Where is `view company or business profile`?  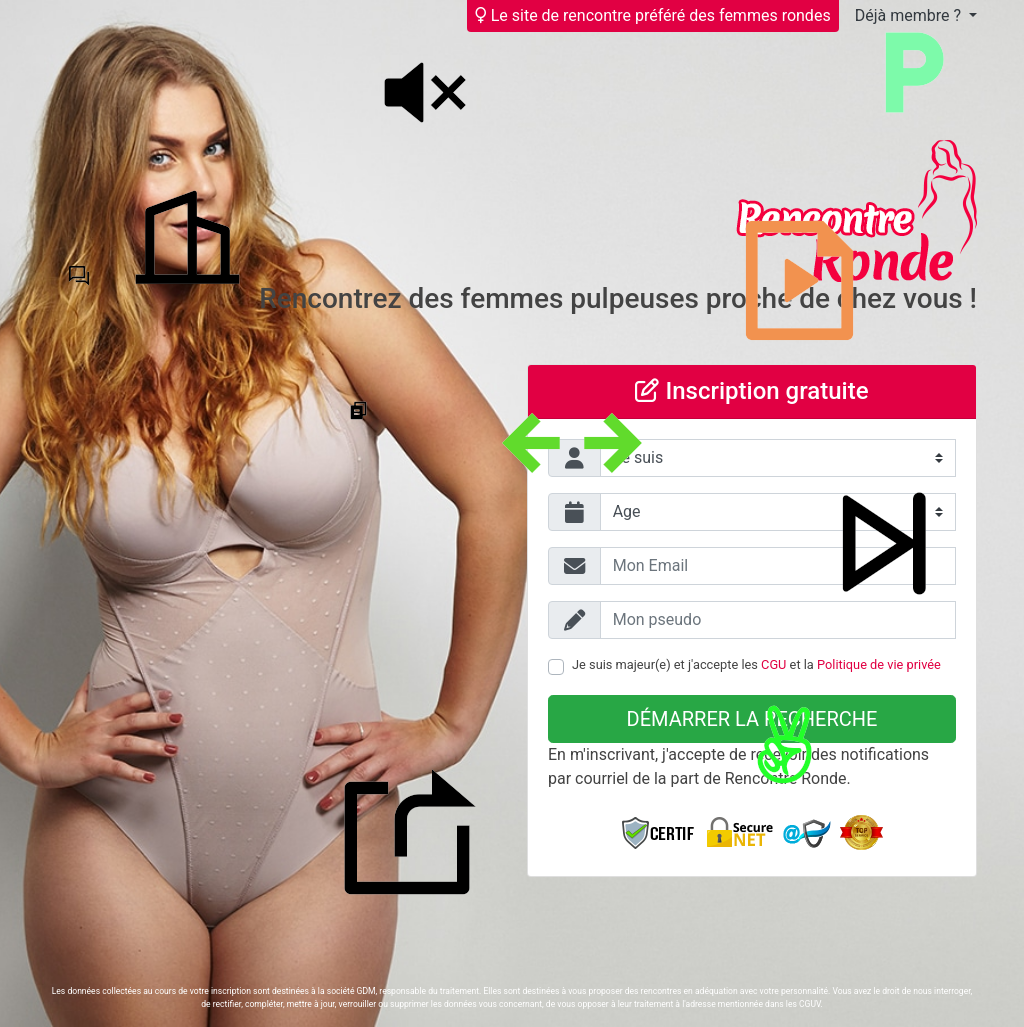
view company or business profile is located at coordinates (187, 241).